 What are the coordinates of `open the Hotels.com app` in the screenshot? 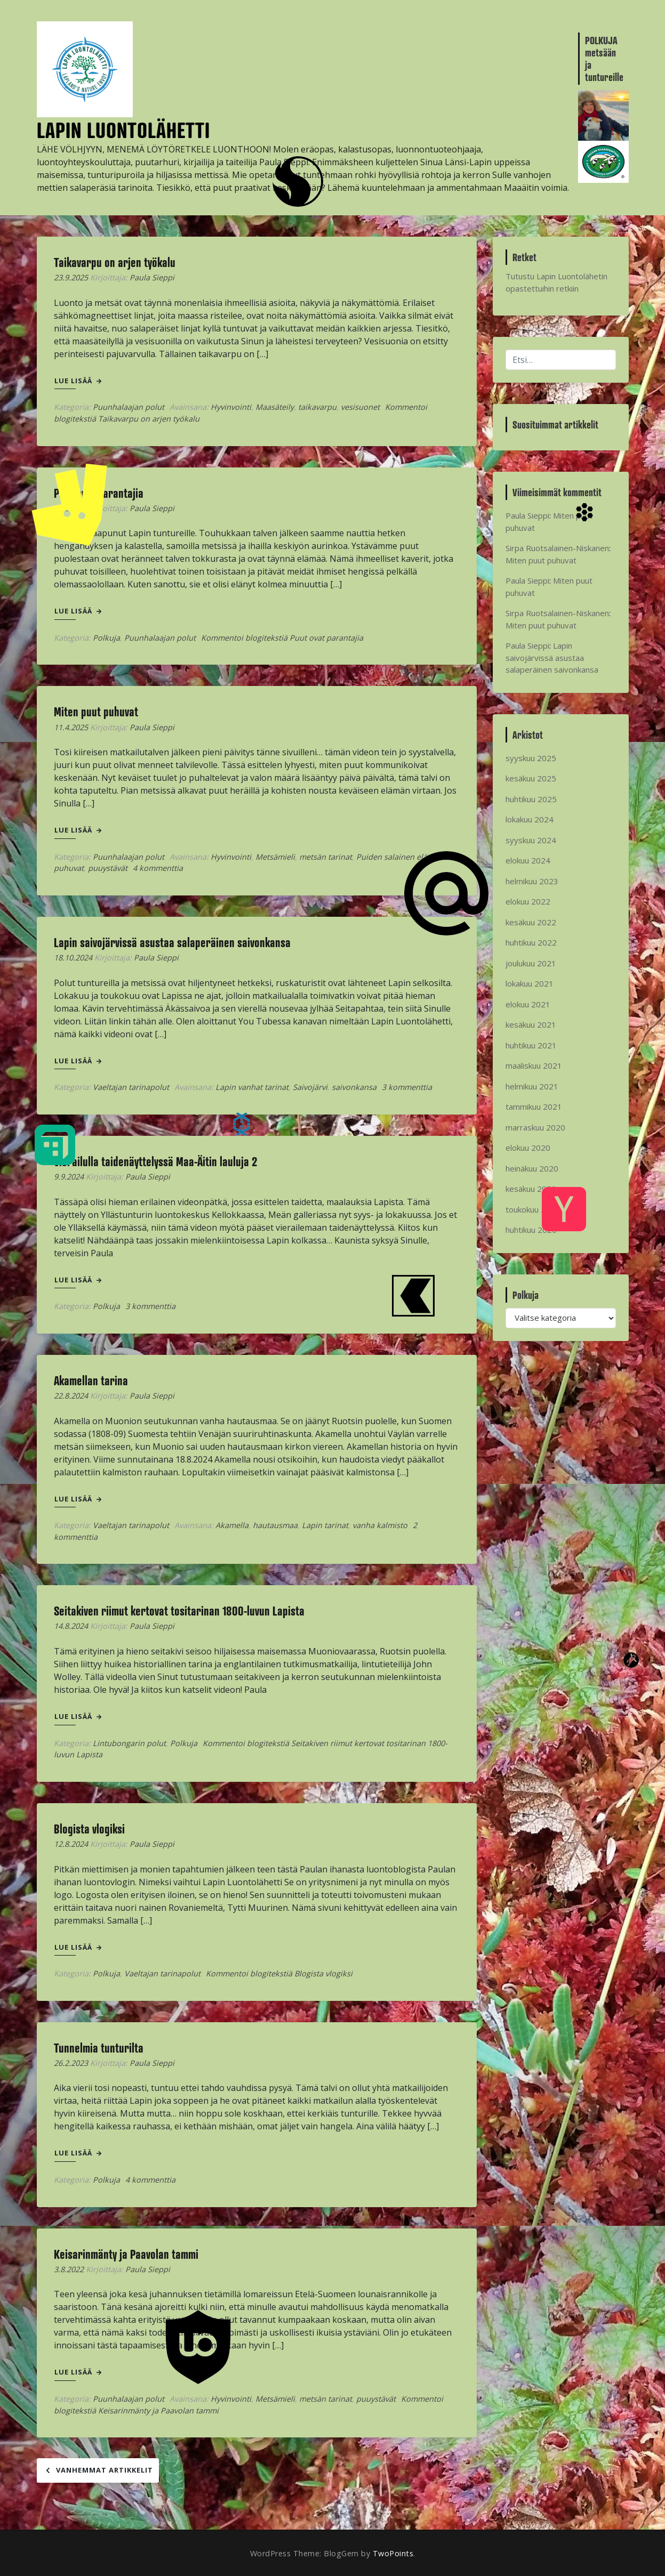 It's located at (55, 1145).